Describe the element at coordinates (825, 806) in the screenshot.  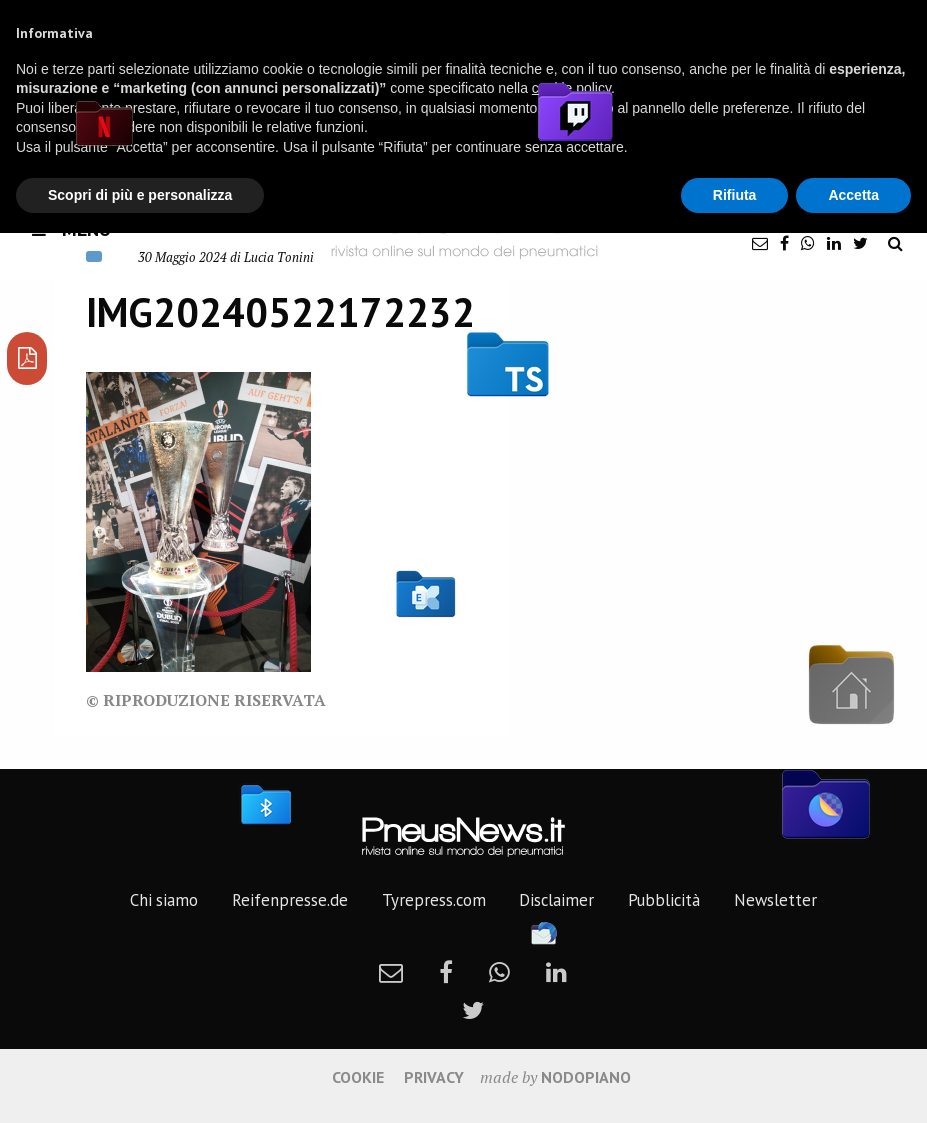
I see `open wondershare pixcut project folder` at that location.